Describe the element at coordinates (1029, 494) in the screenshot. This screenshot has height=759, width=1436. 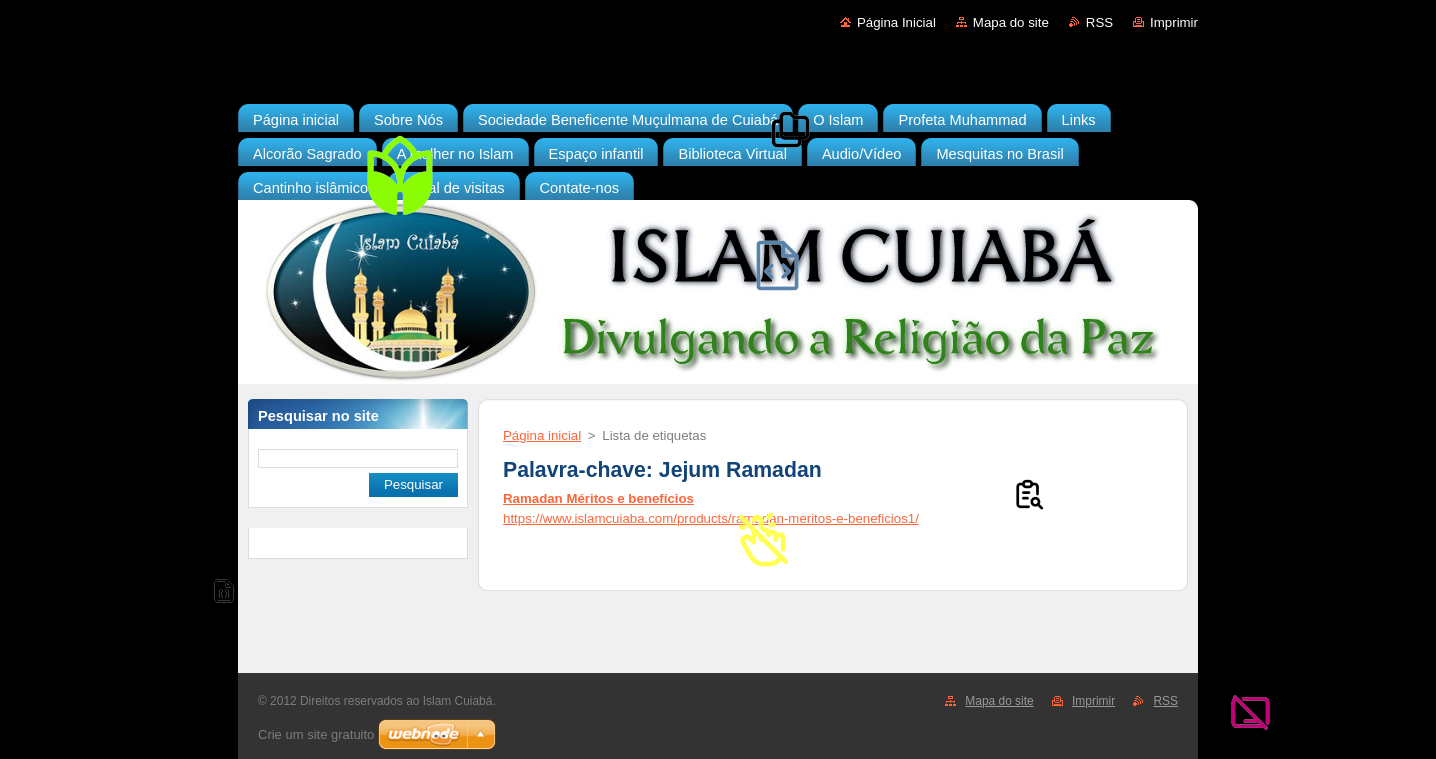
I see `search through reports or documents` at that location.